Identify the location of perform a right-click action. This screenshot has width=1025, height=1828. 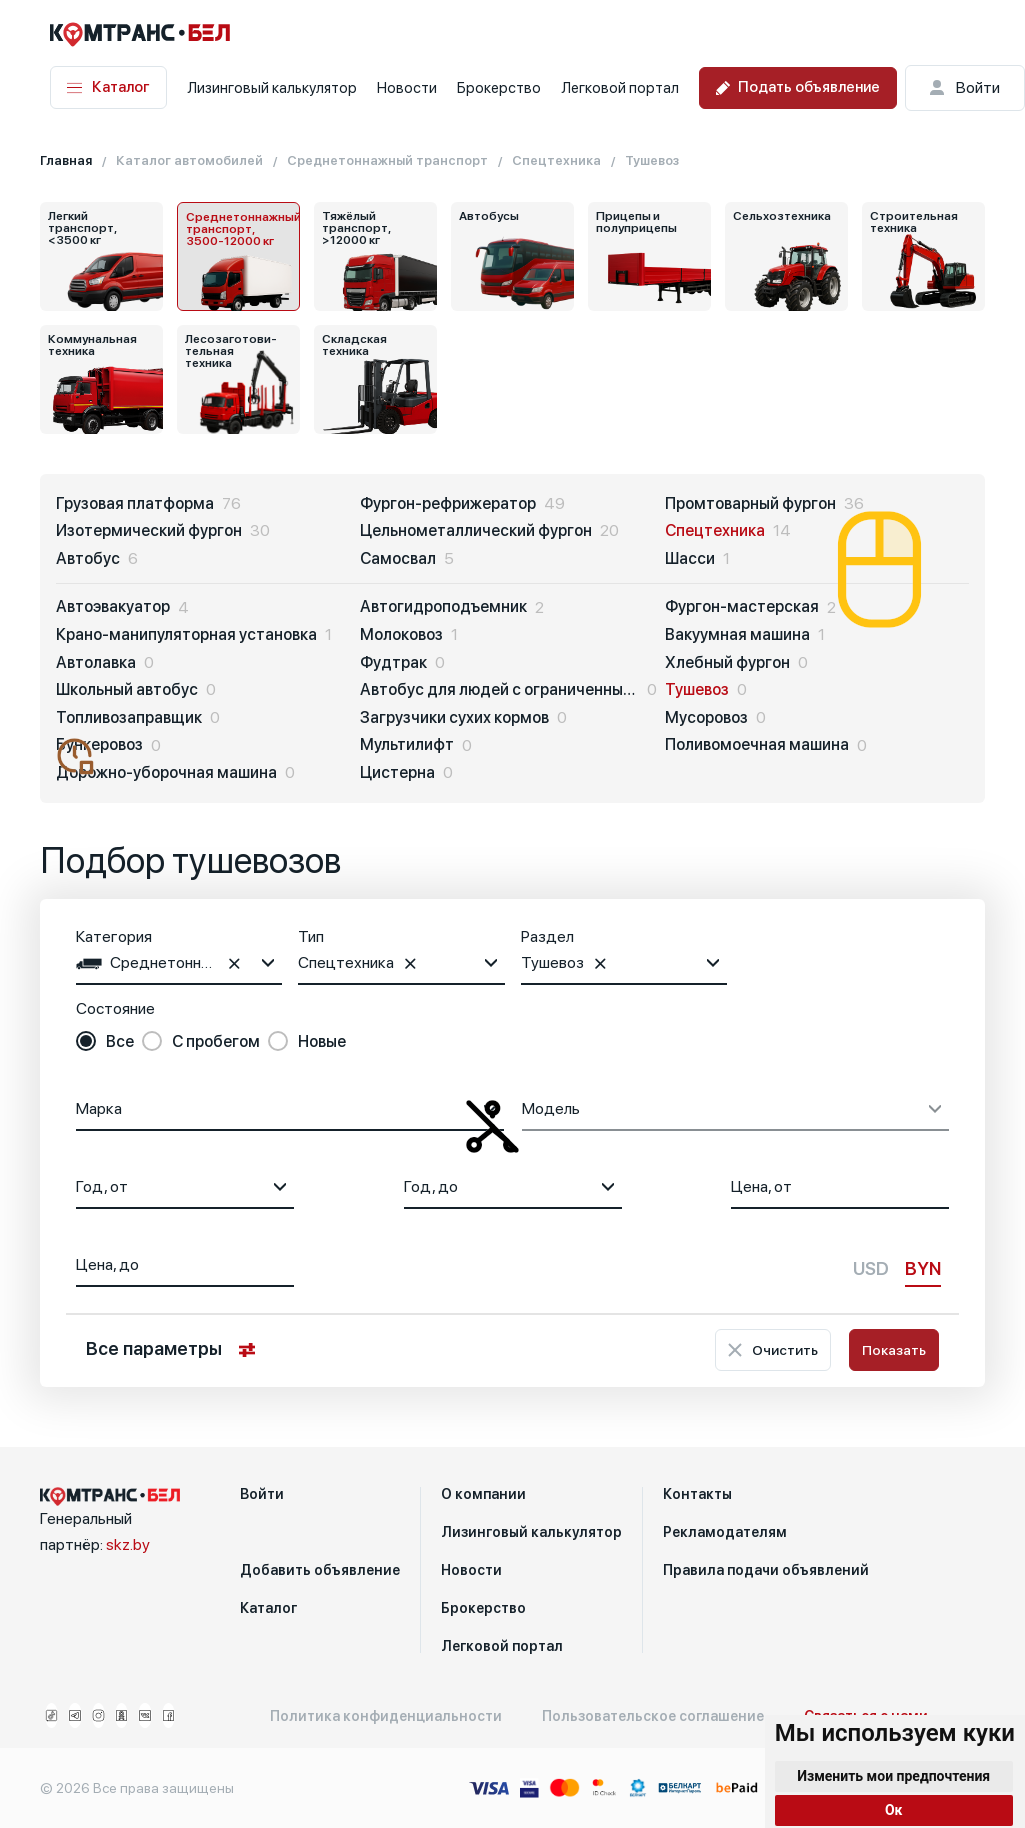
(879, 569).